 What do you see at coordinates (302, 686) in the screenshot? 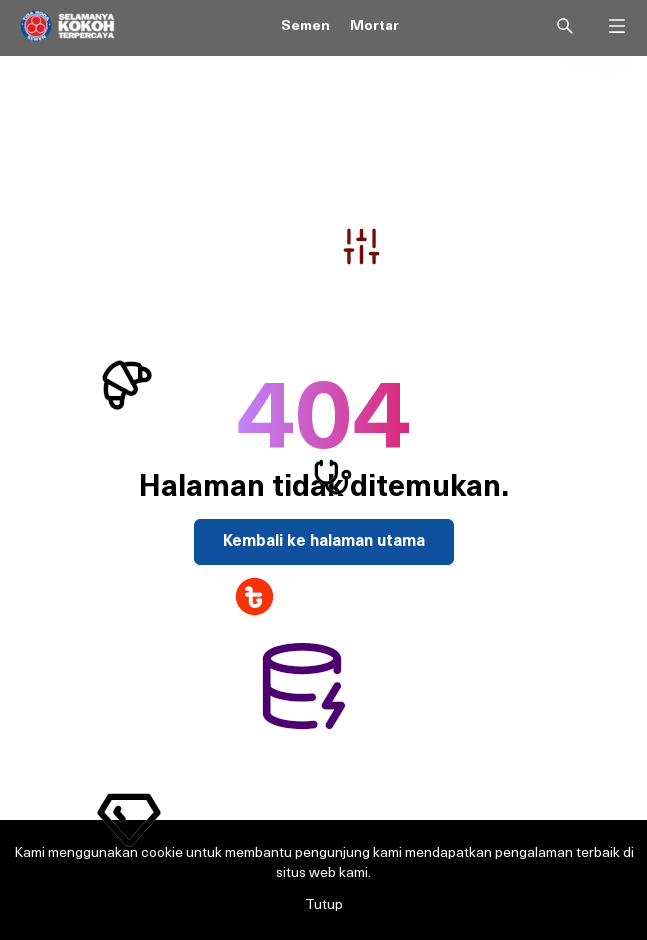
I see `database with active or real-time processing` at bounding box center [302, 686].